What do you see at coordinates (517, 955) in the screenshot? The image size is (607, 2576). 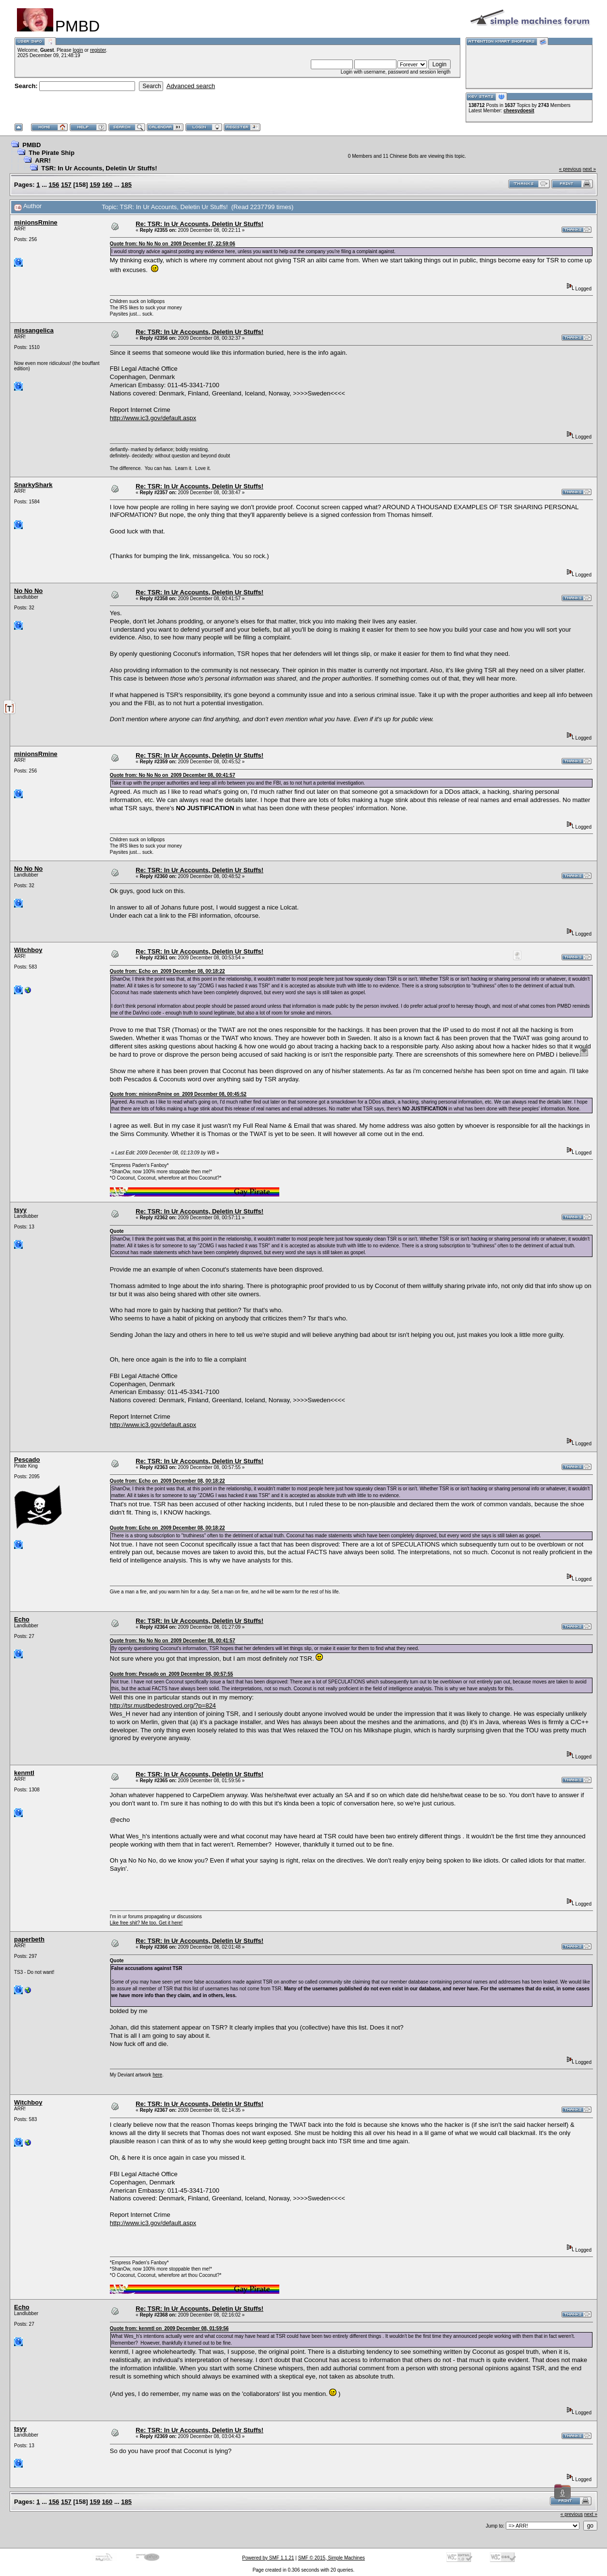 I see `a raw disk image file` at bounding box center [517, 955].